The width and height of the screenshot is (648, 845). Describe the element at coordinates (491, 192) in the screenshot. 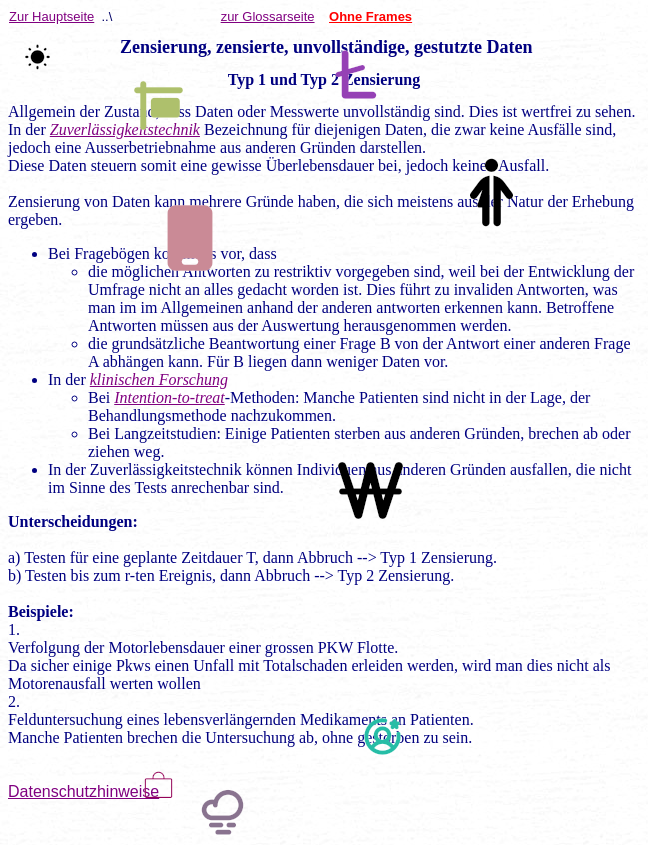

I see `indicates a gender-neutral or all-gender restroom` at that location.